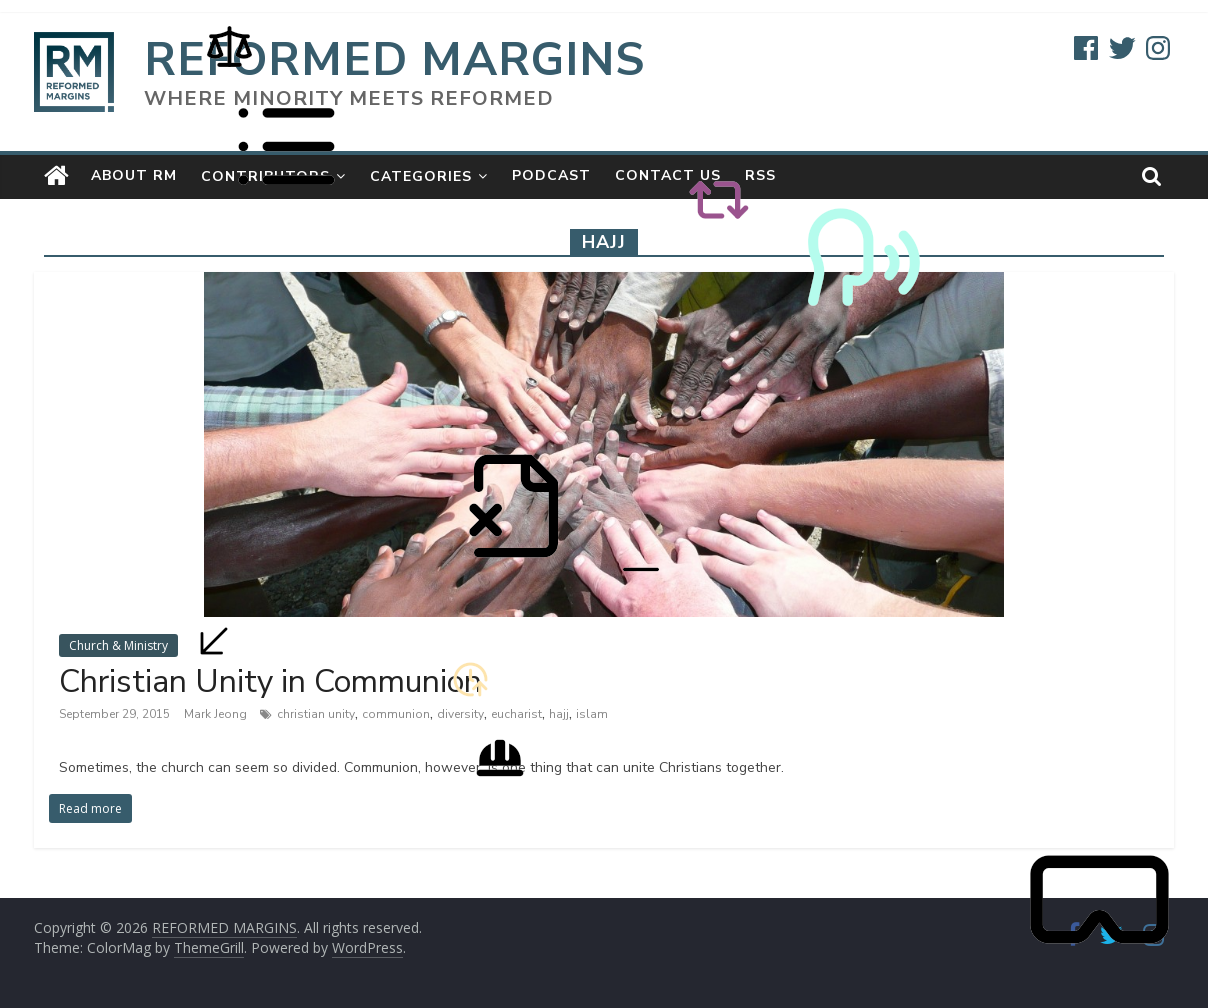 The height and width of the screenshot is (1008, 1208). What do you see at coordinates (864, 260) in the screenshot?
I see `activate text-to-speech or voice output` at bounding box center [864, 260].